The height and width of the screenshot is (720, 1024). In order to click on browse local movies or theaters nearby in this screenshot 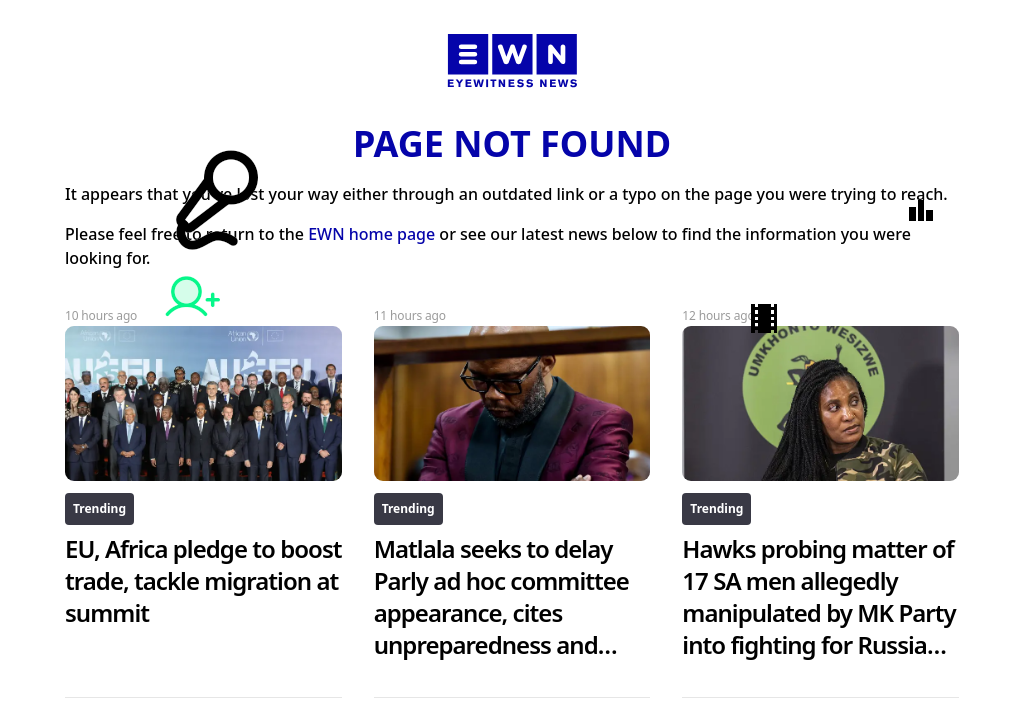, I will do `click(764, 318)`.